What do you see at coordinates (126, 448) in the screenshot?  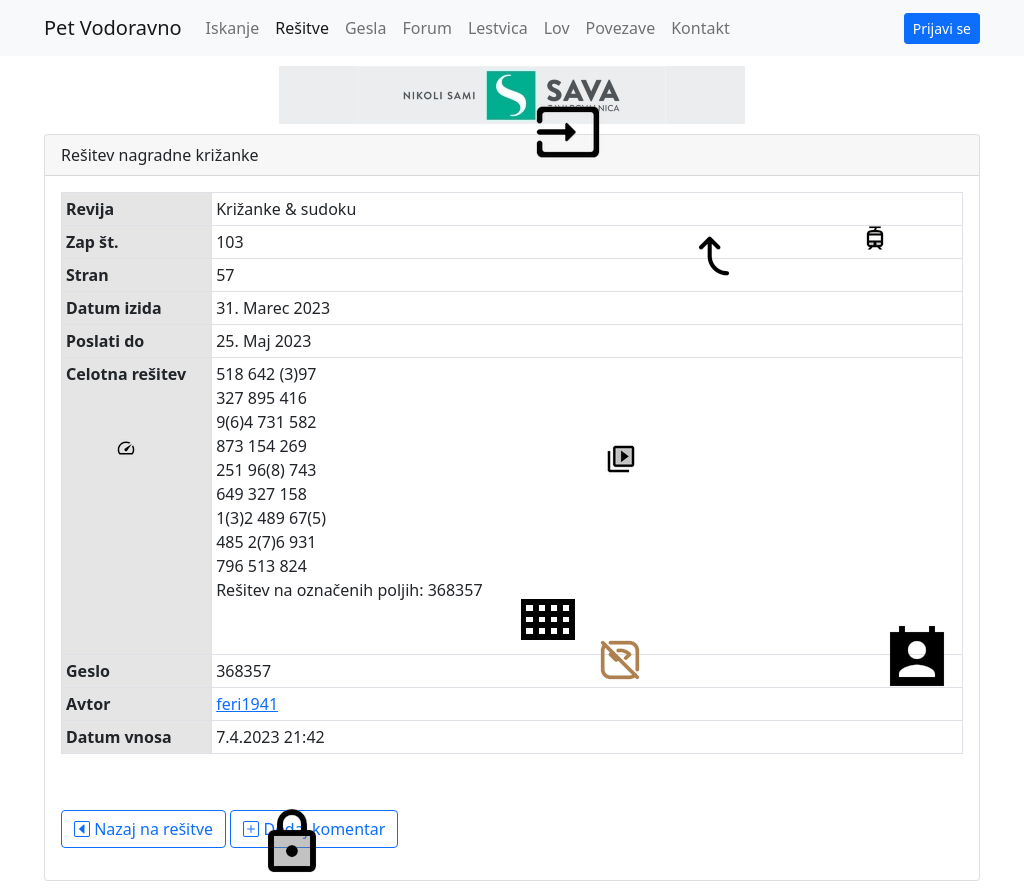 I see `adjust playback speed` at bounding box center [126, 448].